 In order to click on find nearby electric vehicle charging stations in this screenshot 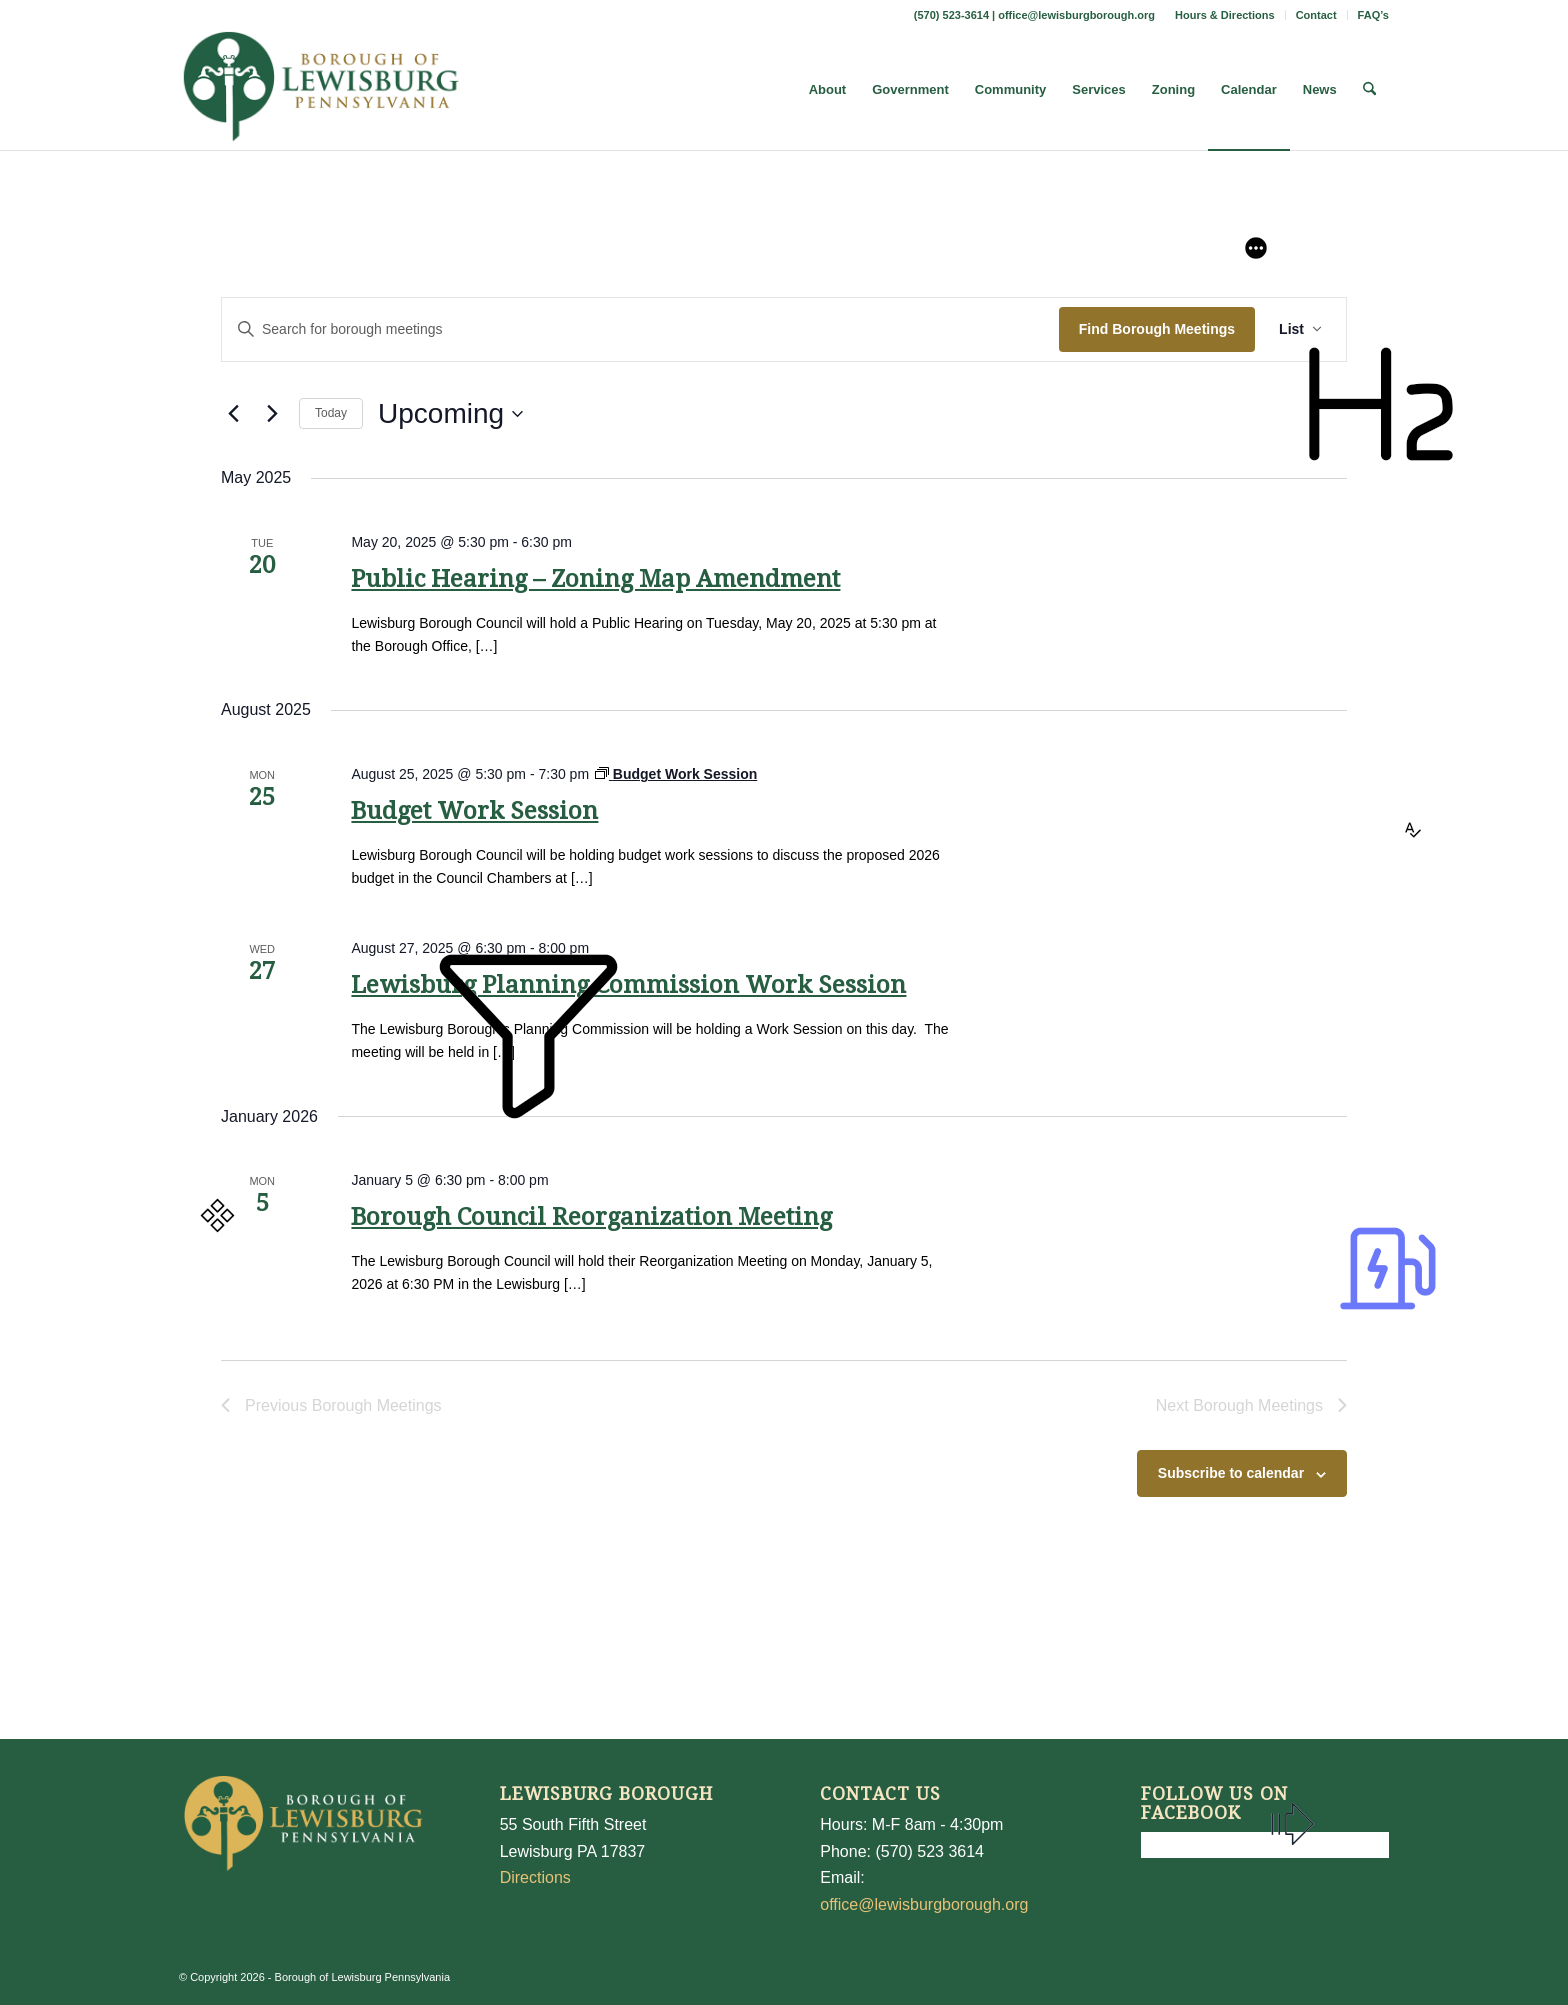, I will do `click(1384, 1268)`.